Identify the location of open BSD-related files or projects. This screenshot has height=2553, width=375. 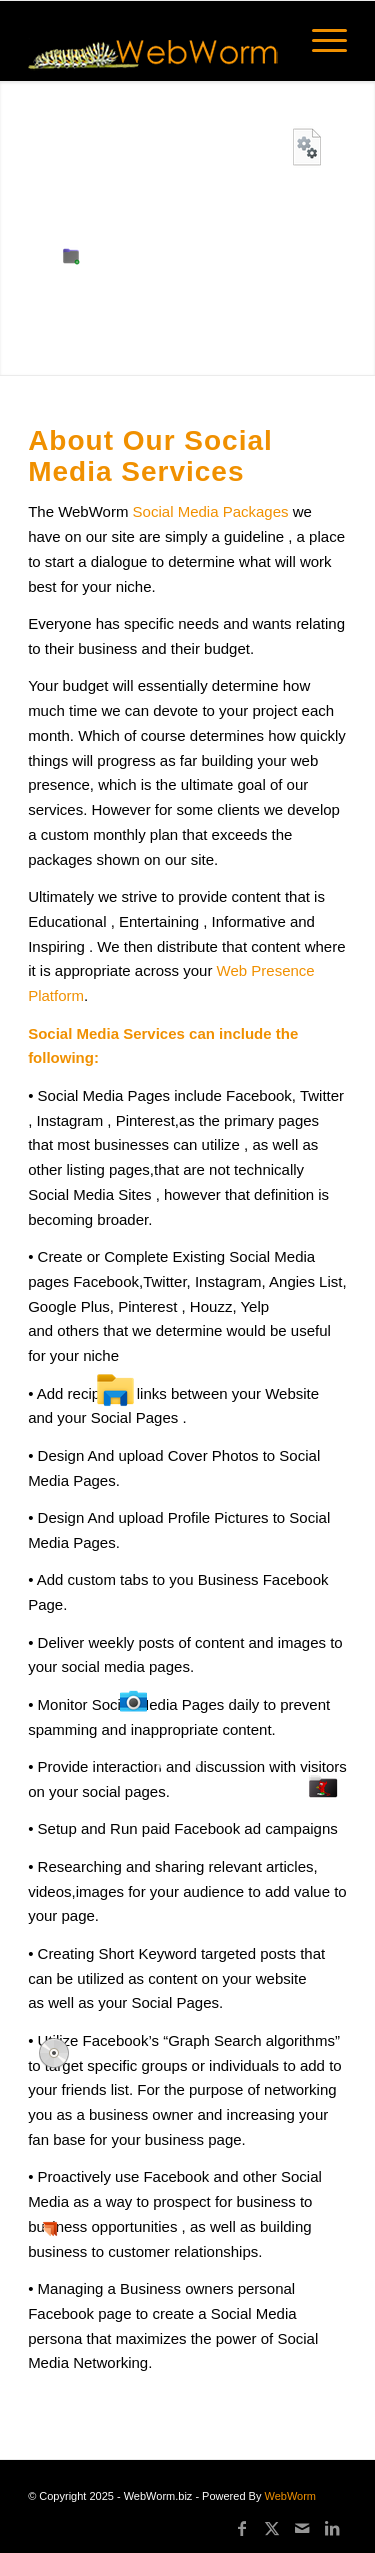
(323, 1787).